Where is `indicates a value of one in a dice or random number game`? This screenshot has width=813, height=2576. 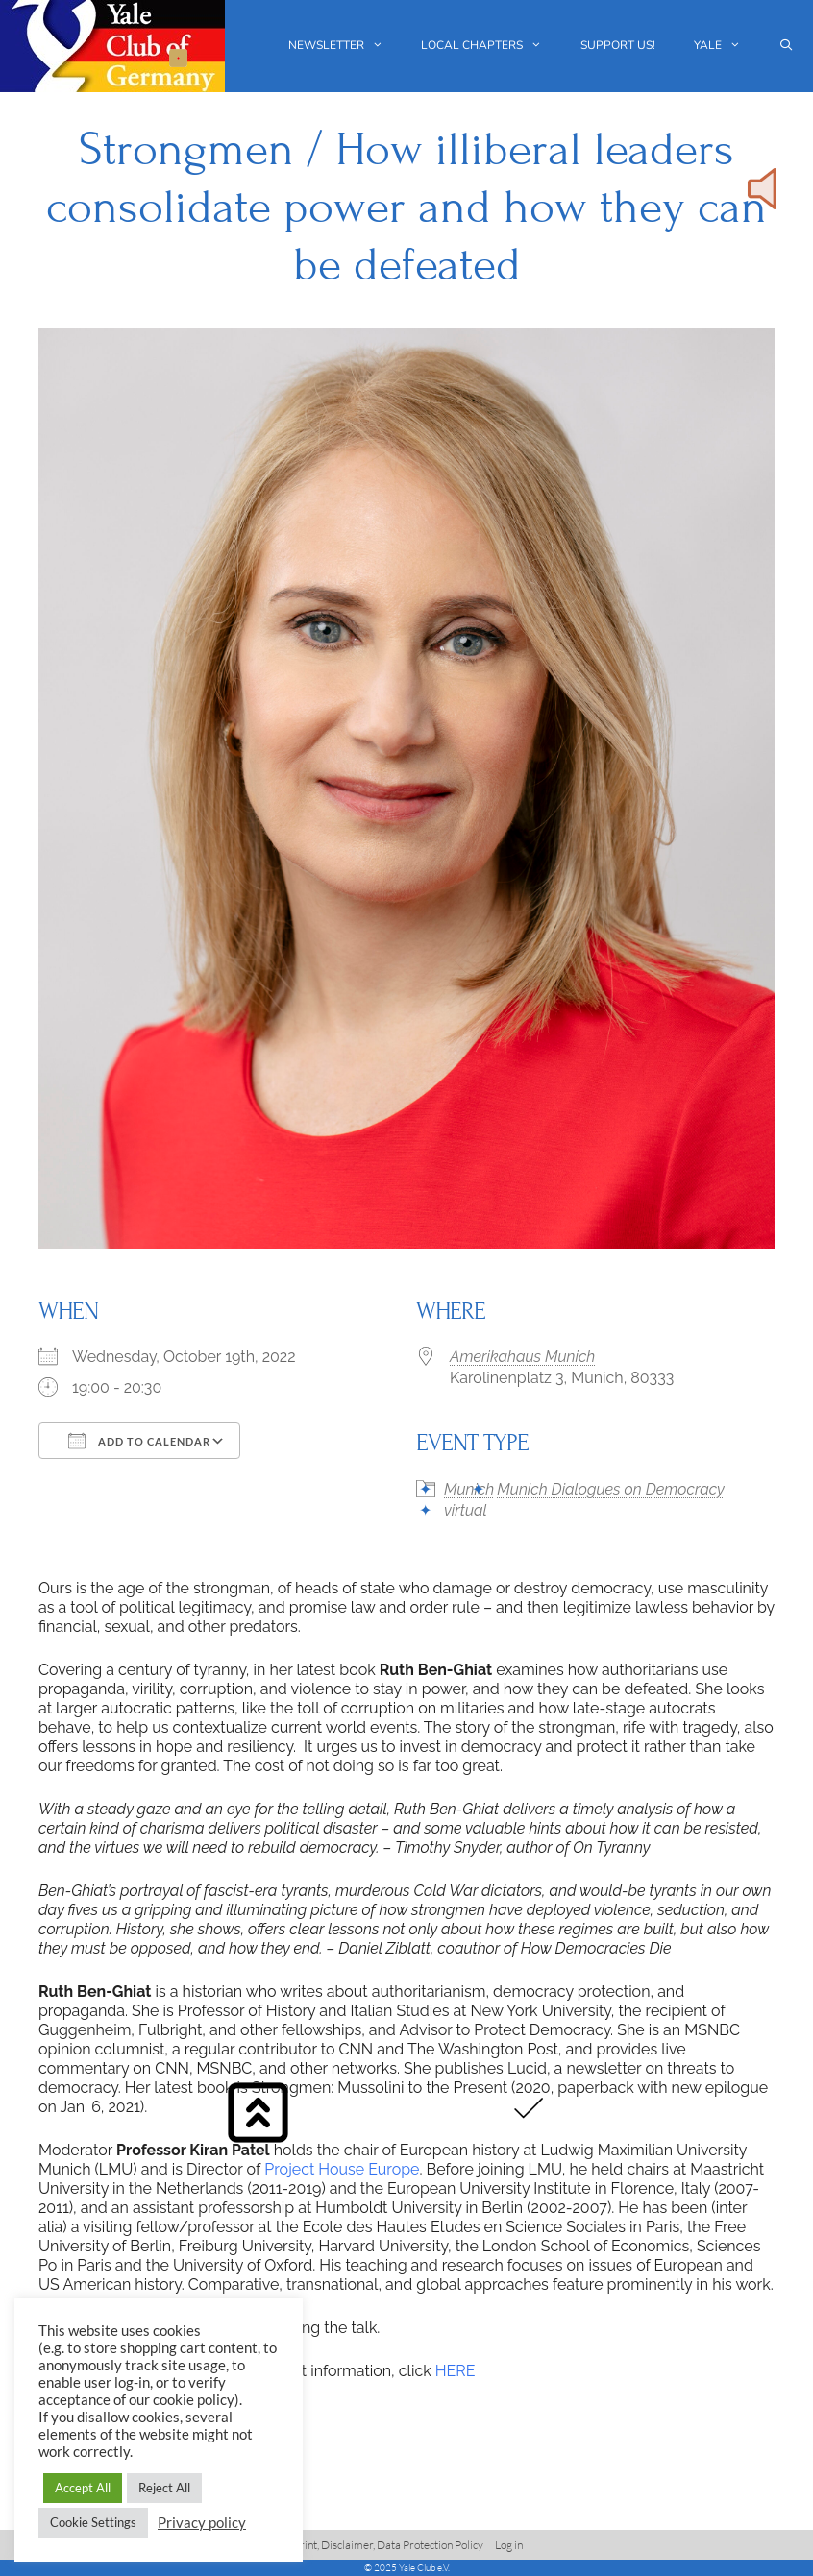 indicates a value of one in a dice or random number game is located at coordinates (178, 58).